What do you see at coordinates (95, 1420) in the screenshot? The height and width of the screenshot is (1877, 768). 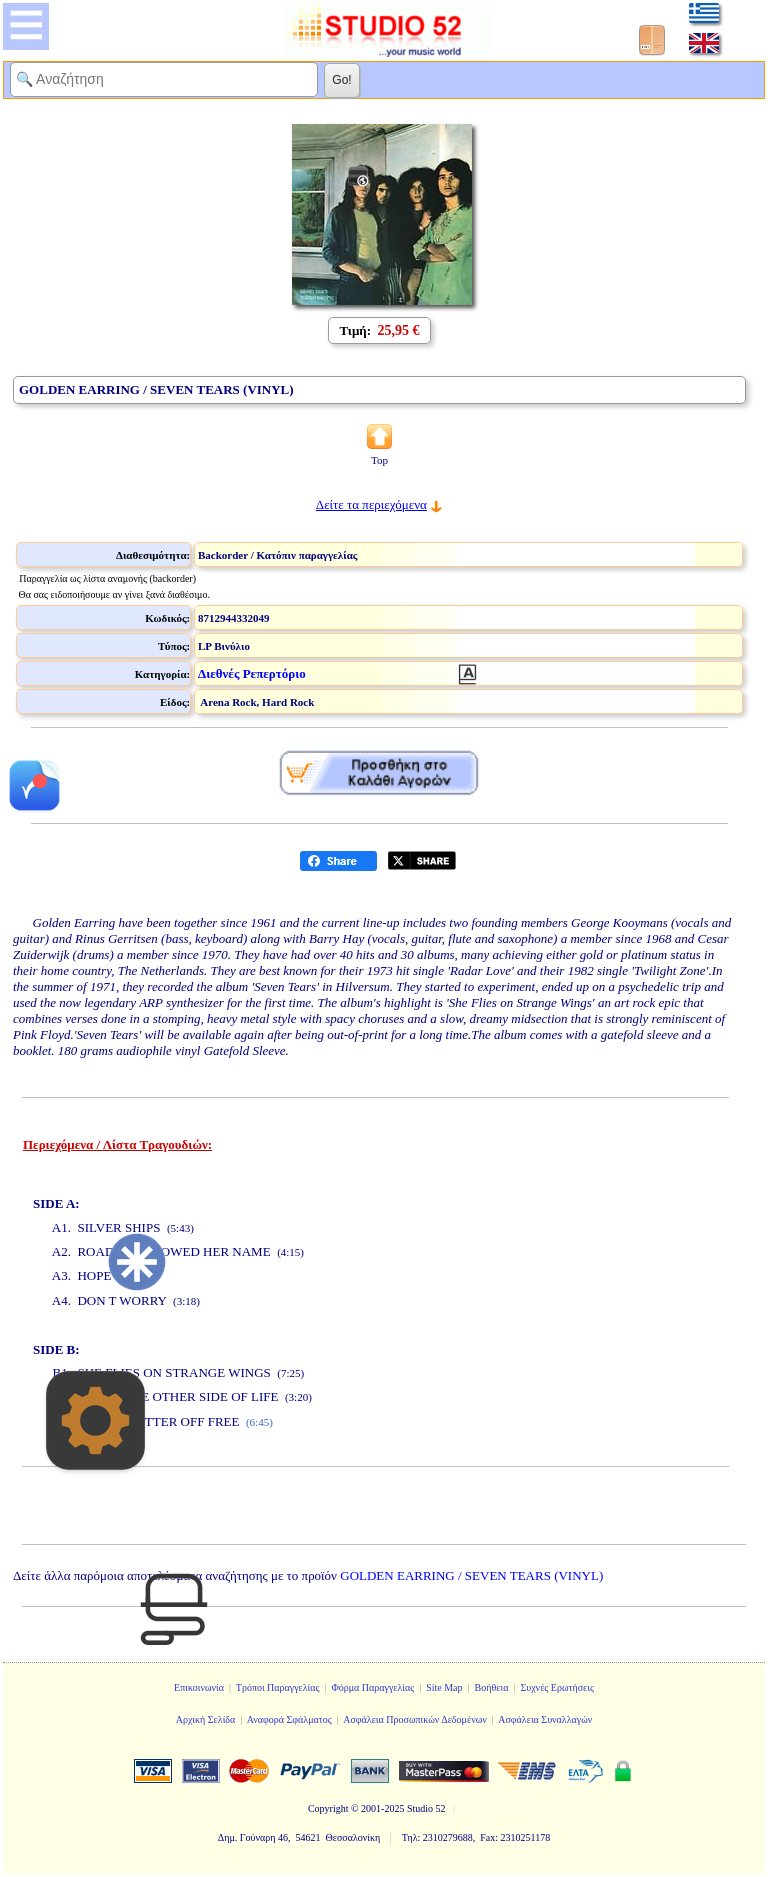 I see `launch factorio game` at bounding box center [95, 1420].